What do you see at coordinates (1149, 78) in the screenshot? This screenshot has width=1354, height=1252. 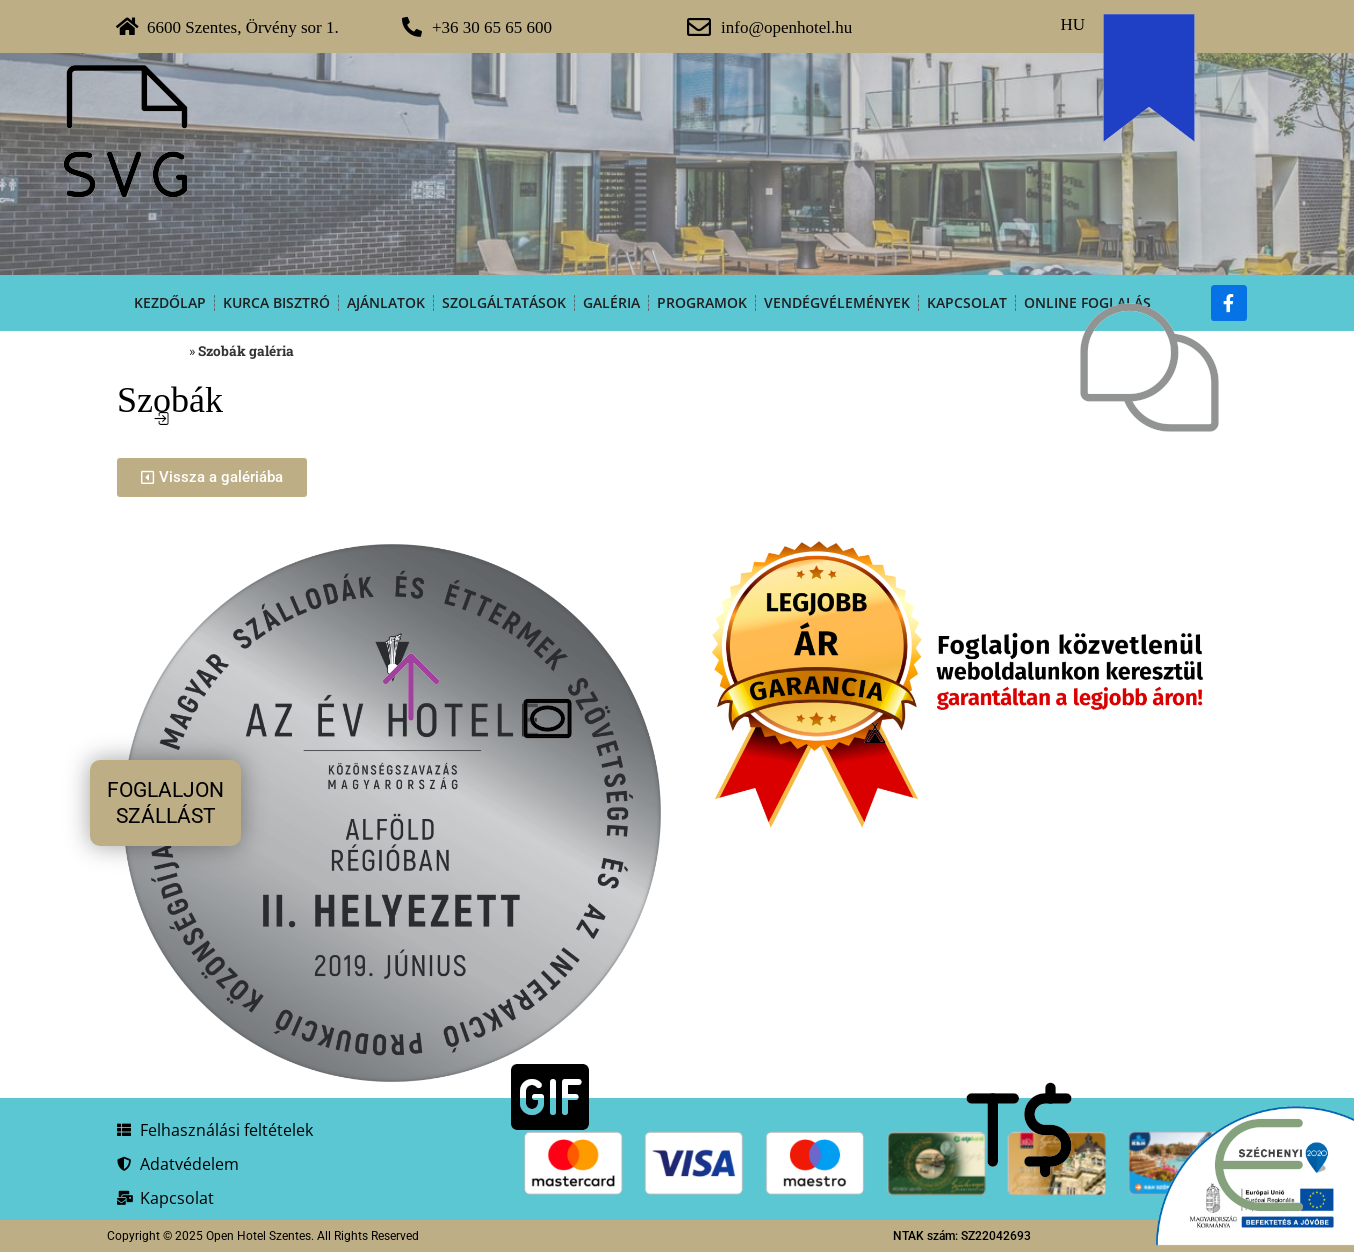 I see `save this item for later` at bounding box center [1149, 78].